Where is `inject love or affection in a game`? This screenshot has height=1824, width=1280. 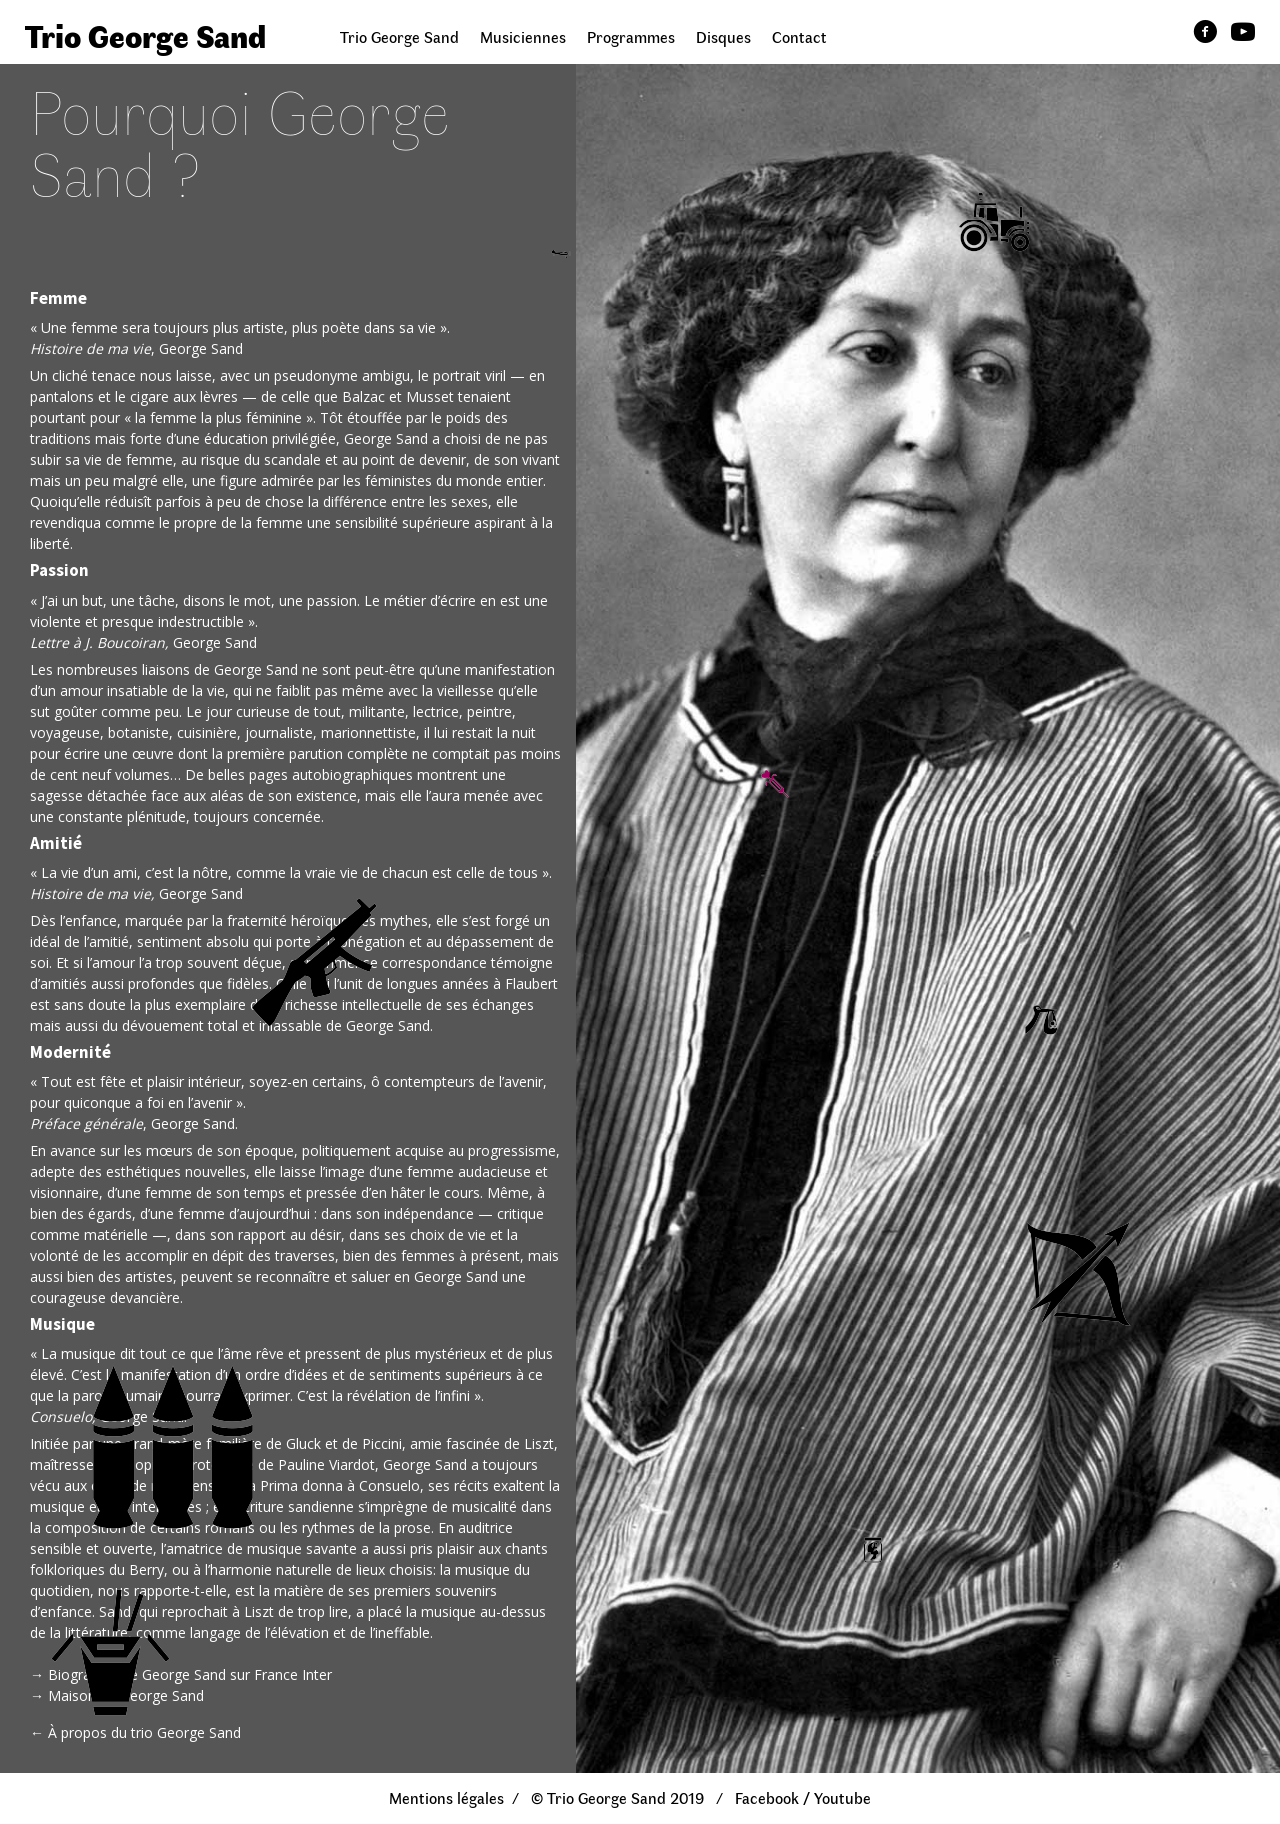
inject love or affection in a game is located at coordinates (775, 784).